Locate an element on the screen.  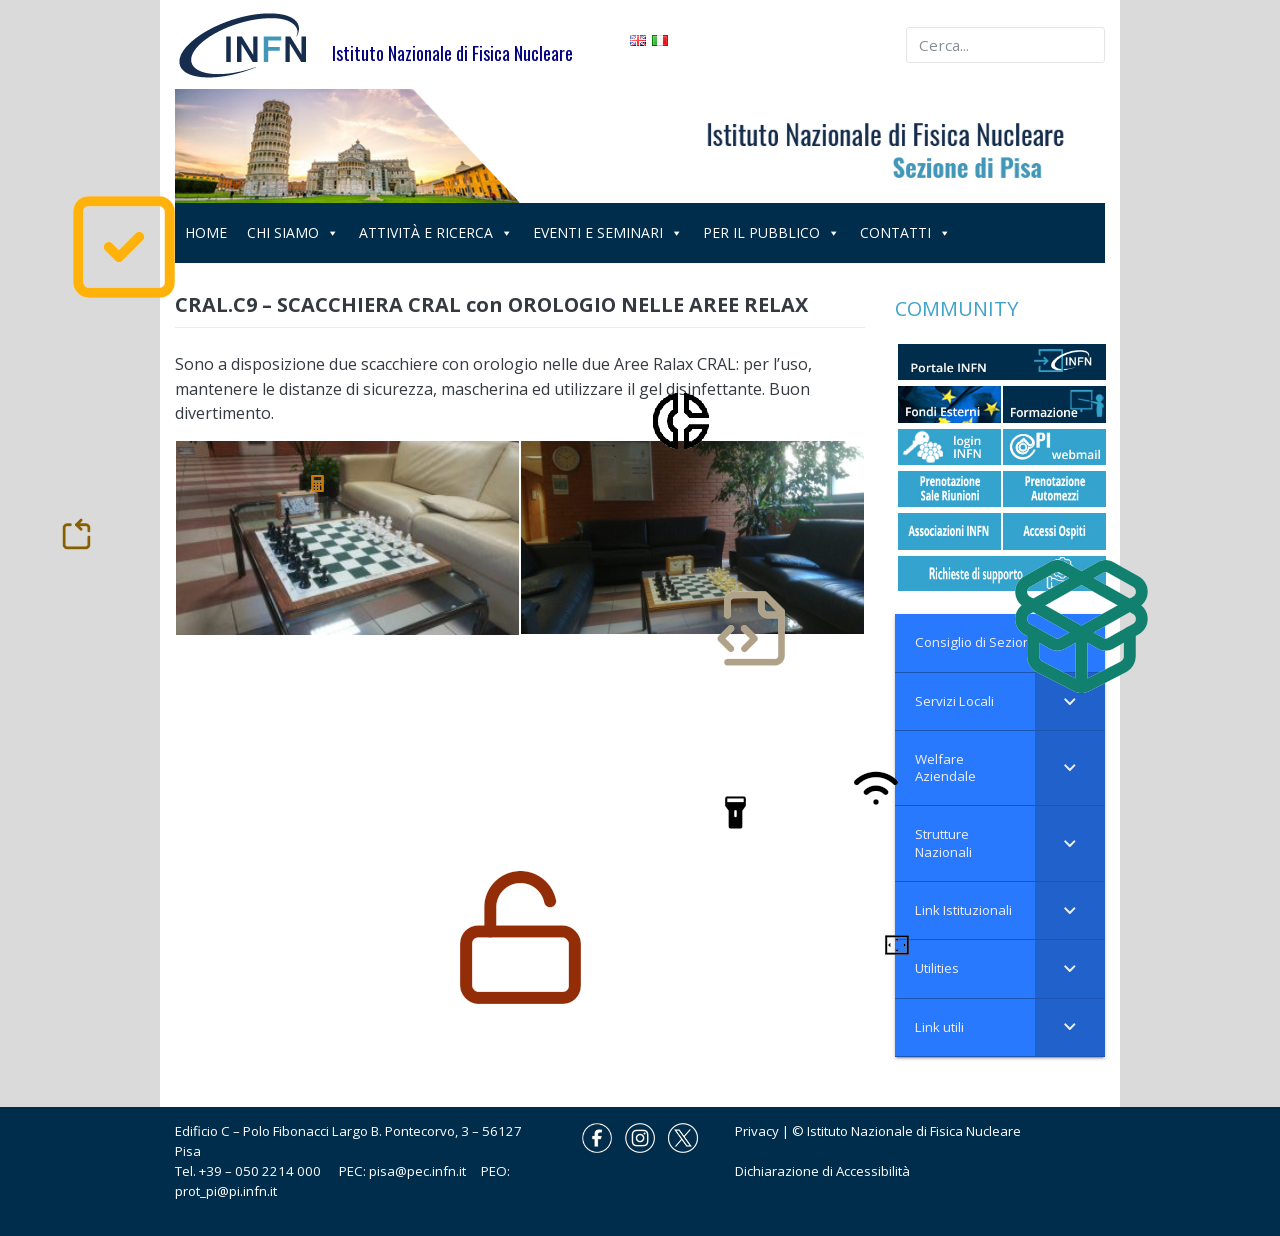
adjust display overscan or screen boundaries is located at coordinates (897, 945).